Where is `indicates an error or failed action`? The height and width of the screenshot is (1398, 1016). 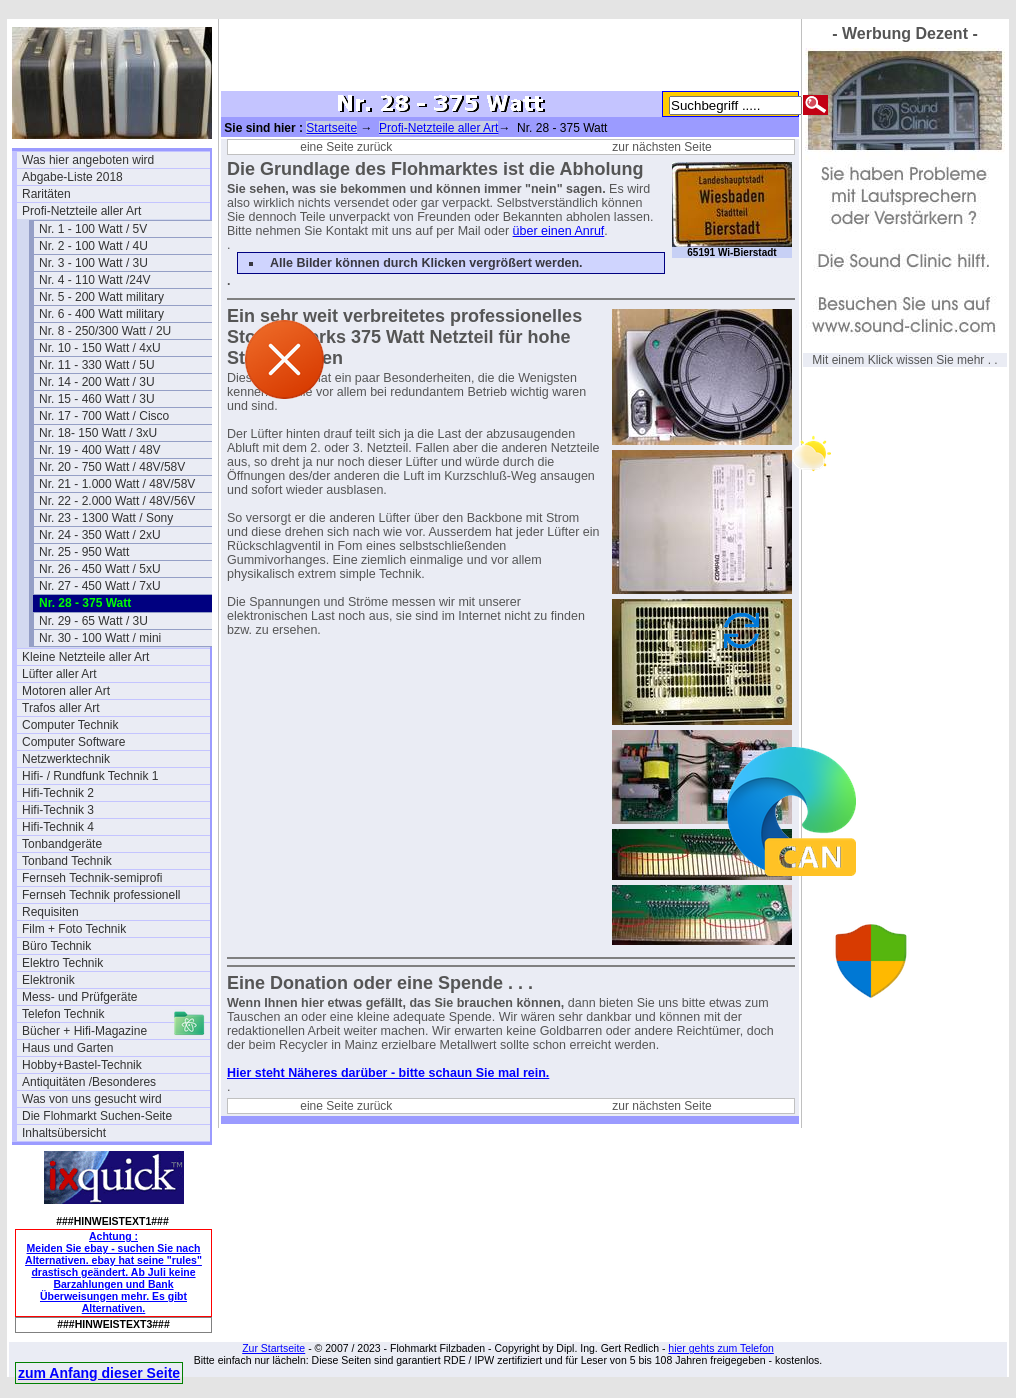
indicates an error or failed action is located at coordinates (284, 359).